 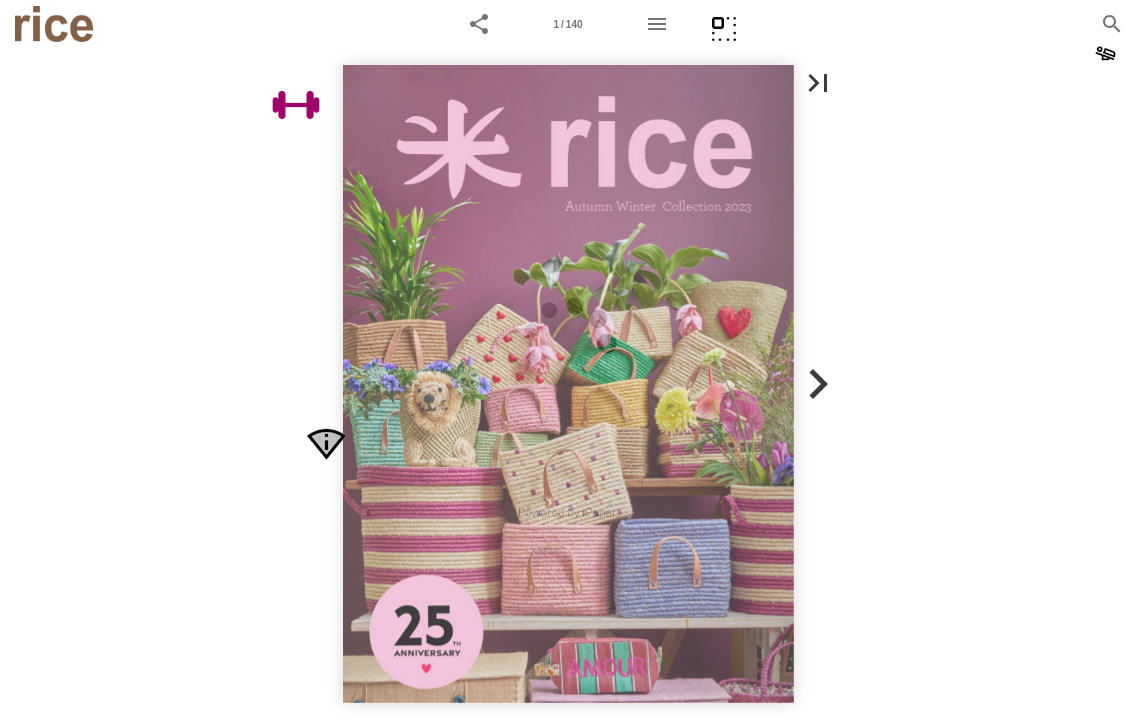 I want to click on select angled flat bed seat option, so click(x=1105, y=53).